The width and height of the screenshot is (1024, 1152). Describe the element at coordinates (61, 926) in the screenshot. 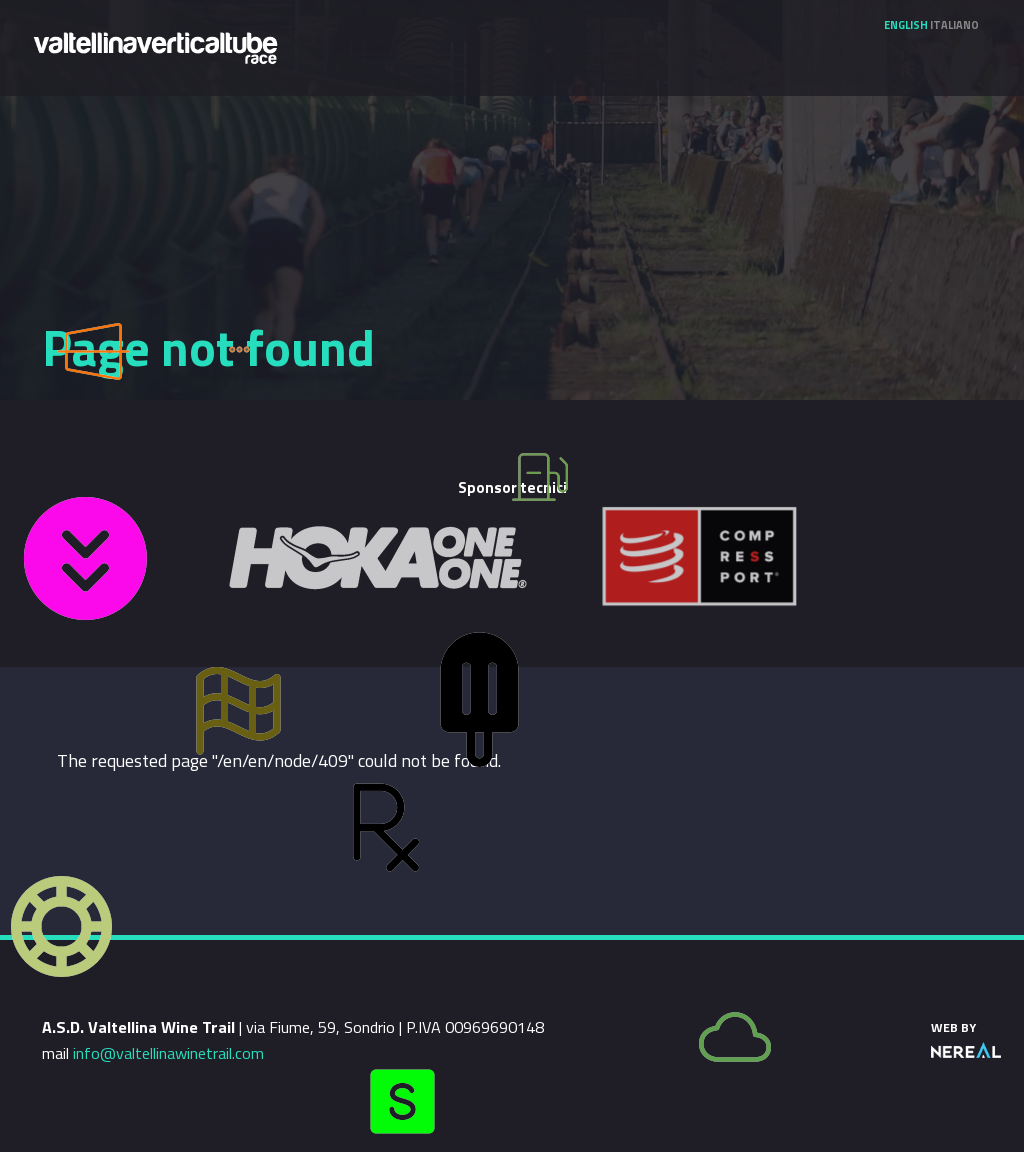

I see `open VSCO photo editing app` at that location.